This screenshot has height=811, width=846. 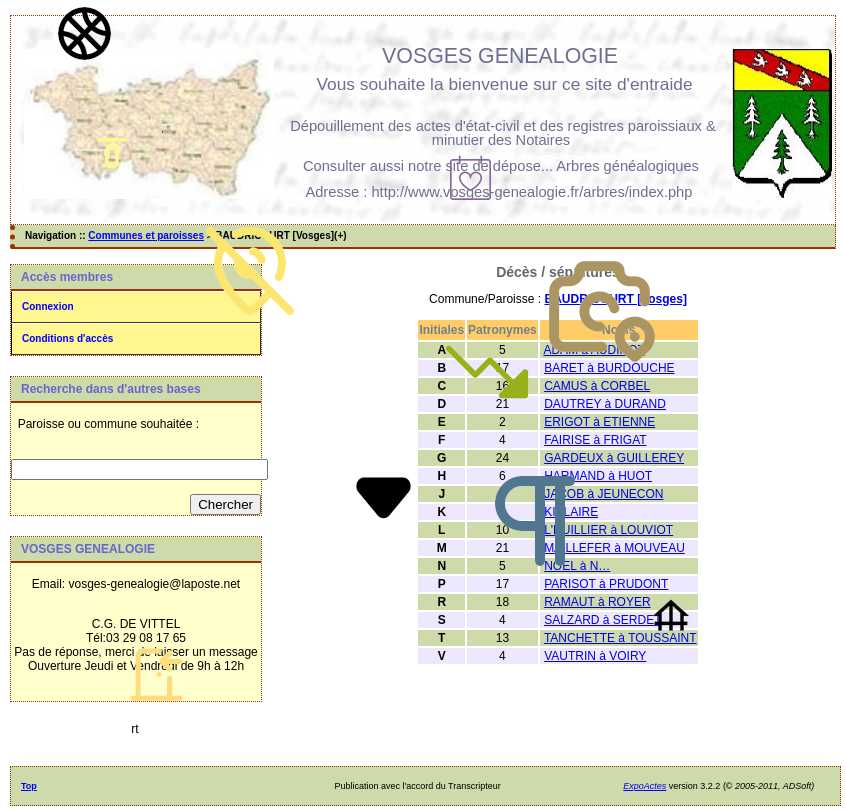 I want to click on disable location services, so click(x=250, y=271).